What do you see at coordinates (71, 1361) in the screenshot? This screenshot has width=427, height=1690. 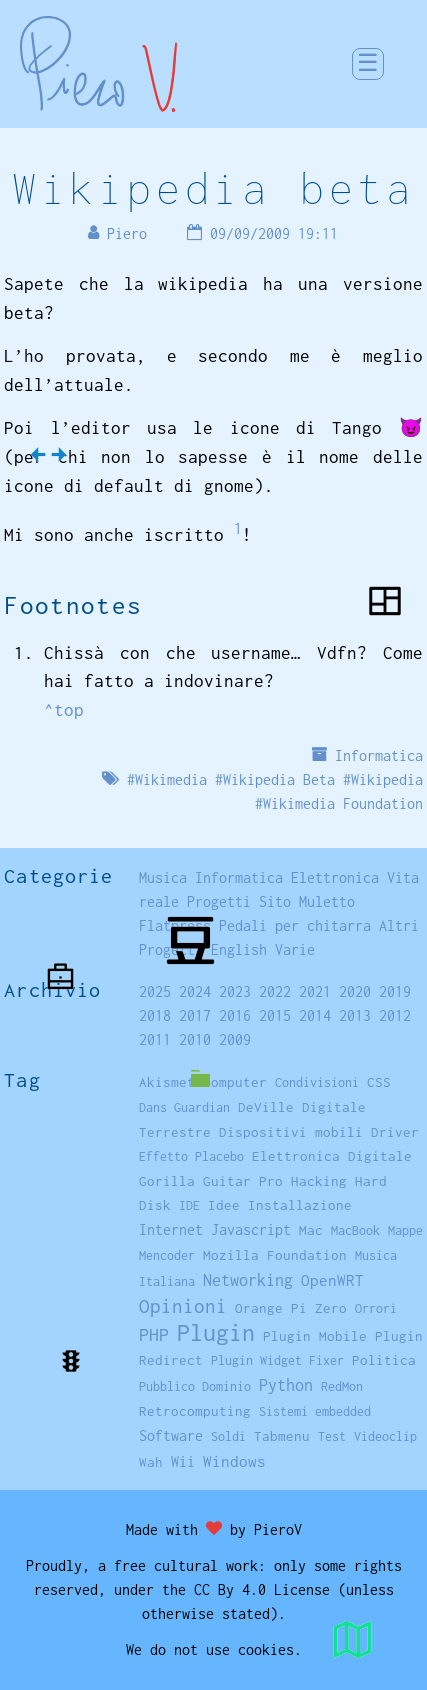 I see `view traffic conditions` at bounding box center [71, 1361].